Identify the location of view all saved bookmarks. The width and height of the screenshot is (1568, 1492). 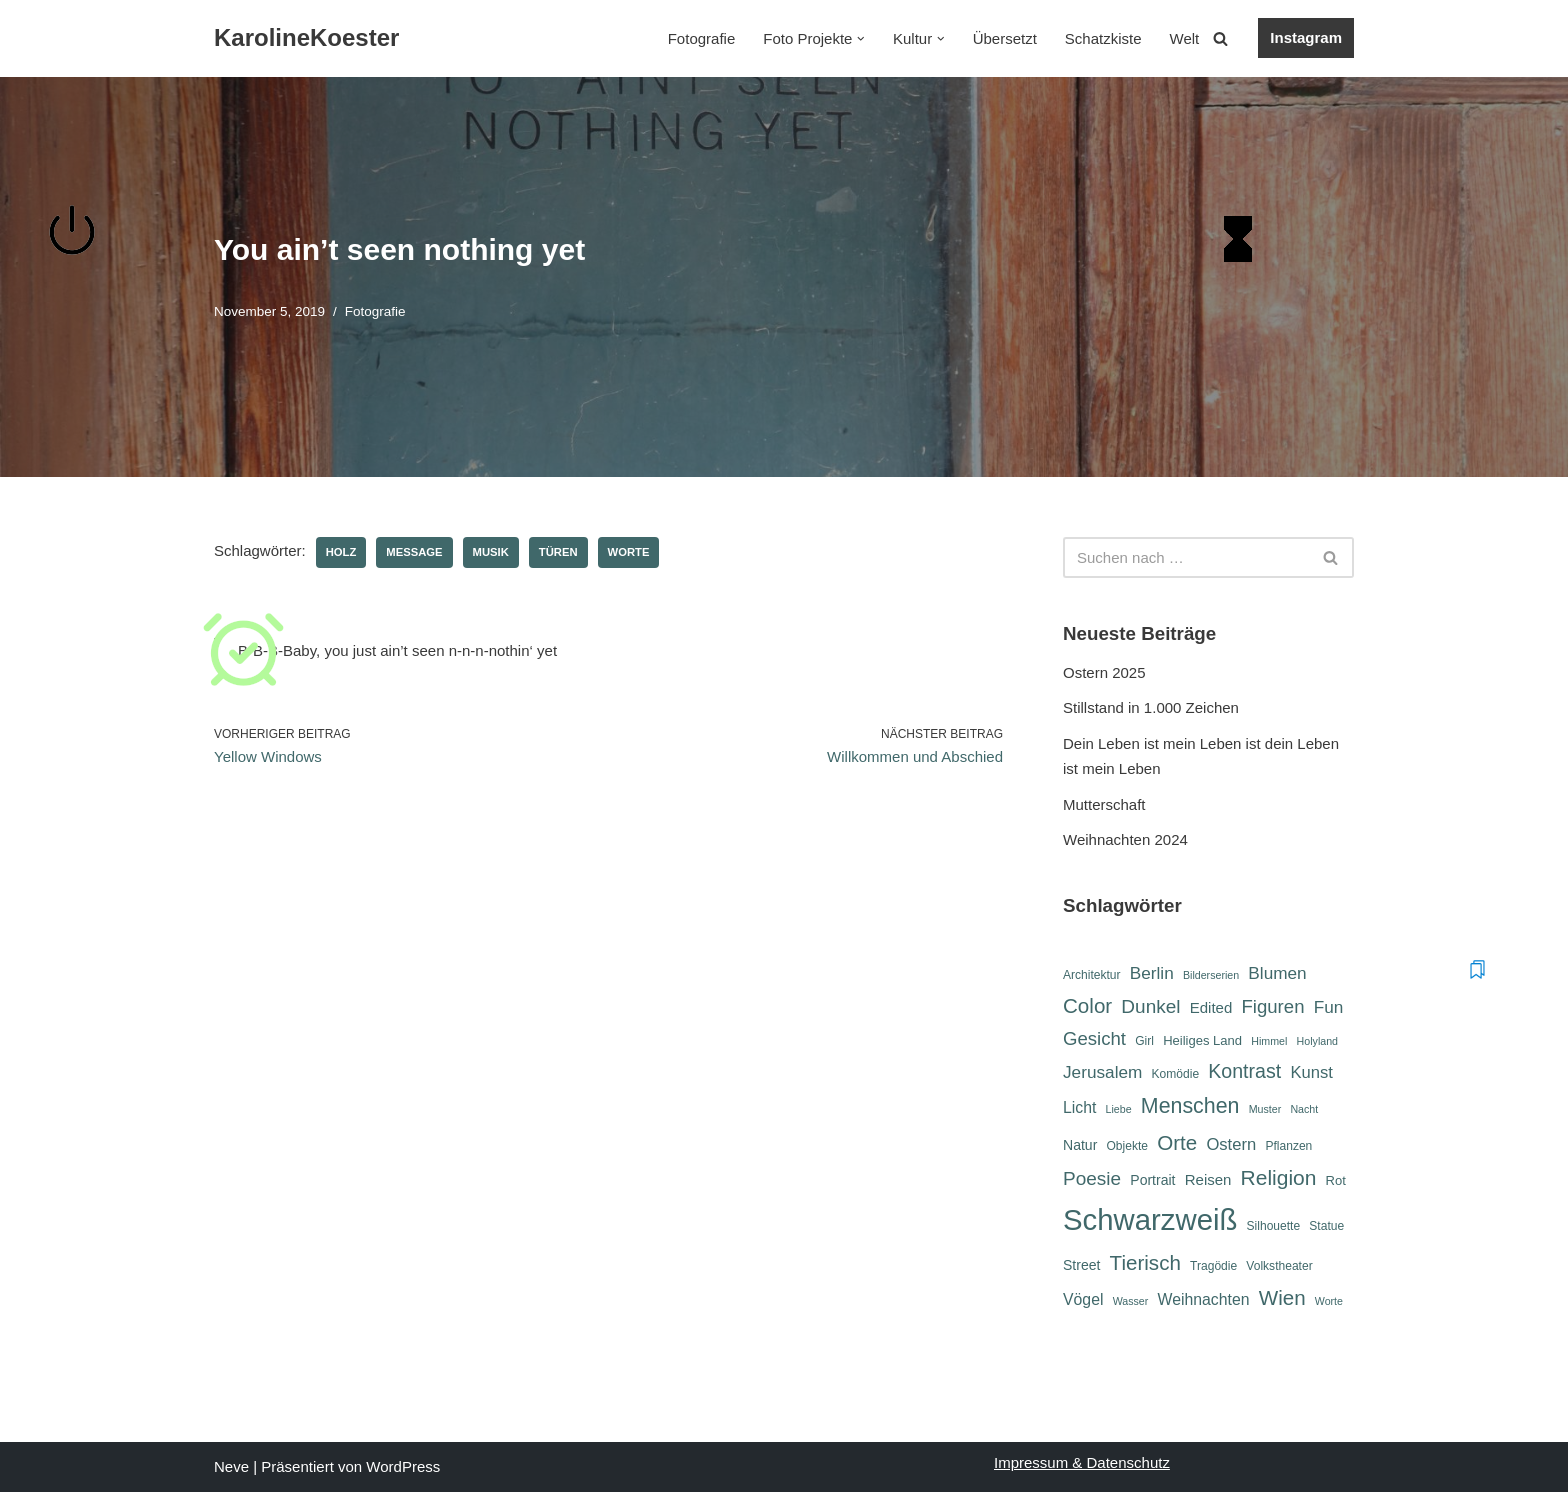
(1477, 969).